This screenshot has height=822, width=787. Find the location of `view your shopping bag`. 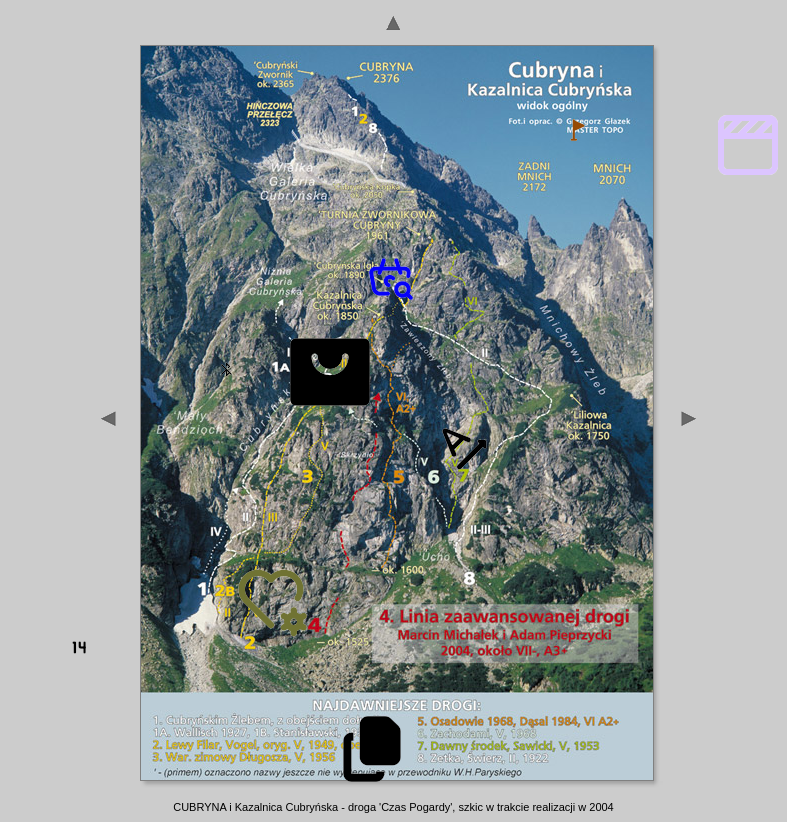

view your shopping bag is located at coordinates (330, 372).